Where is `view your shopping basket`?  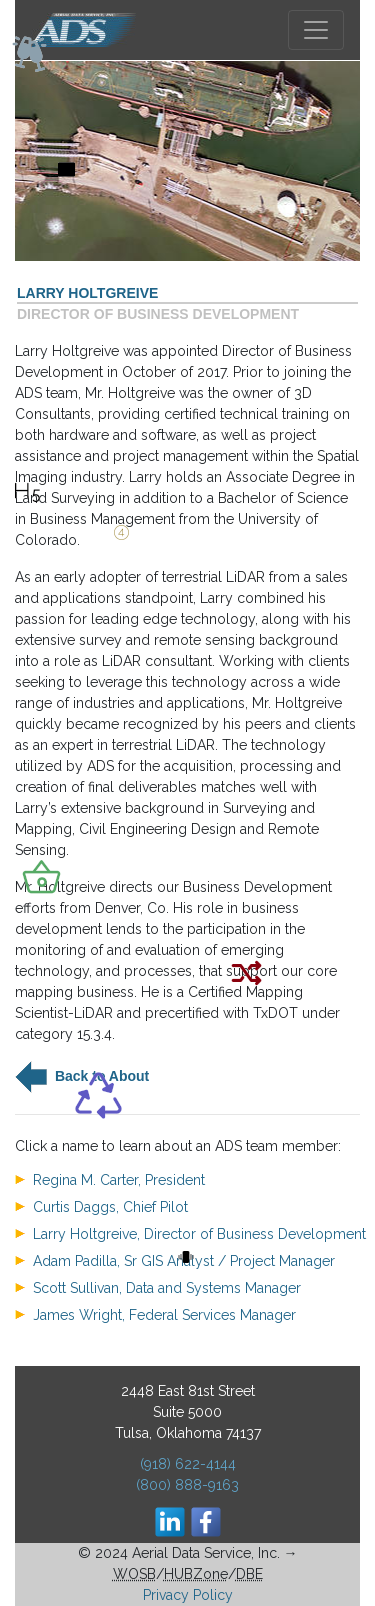
view your shopping basket is located at coordinates (41, 877).